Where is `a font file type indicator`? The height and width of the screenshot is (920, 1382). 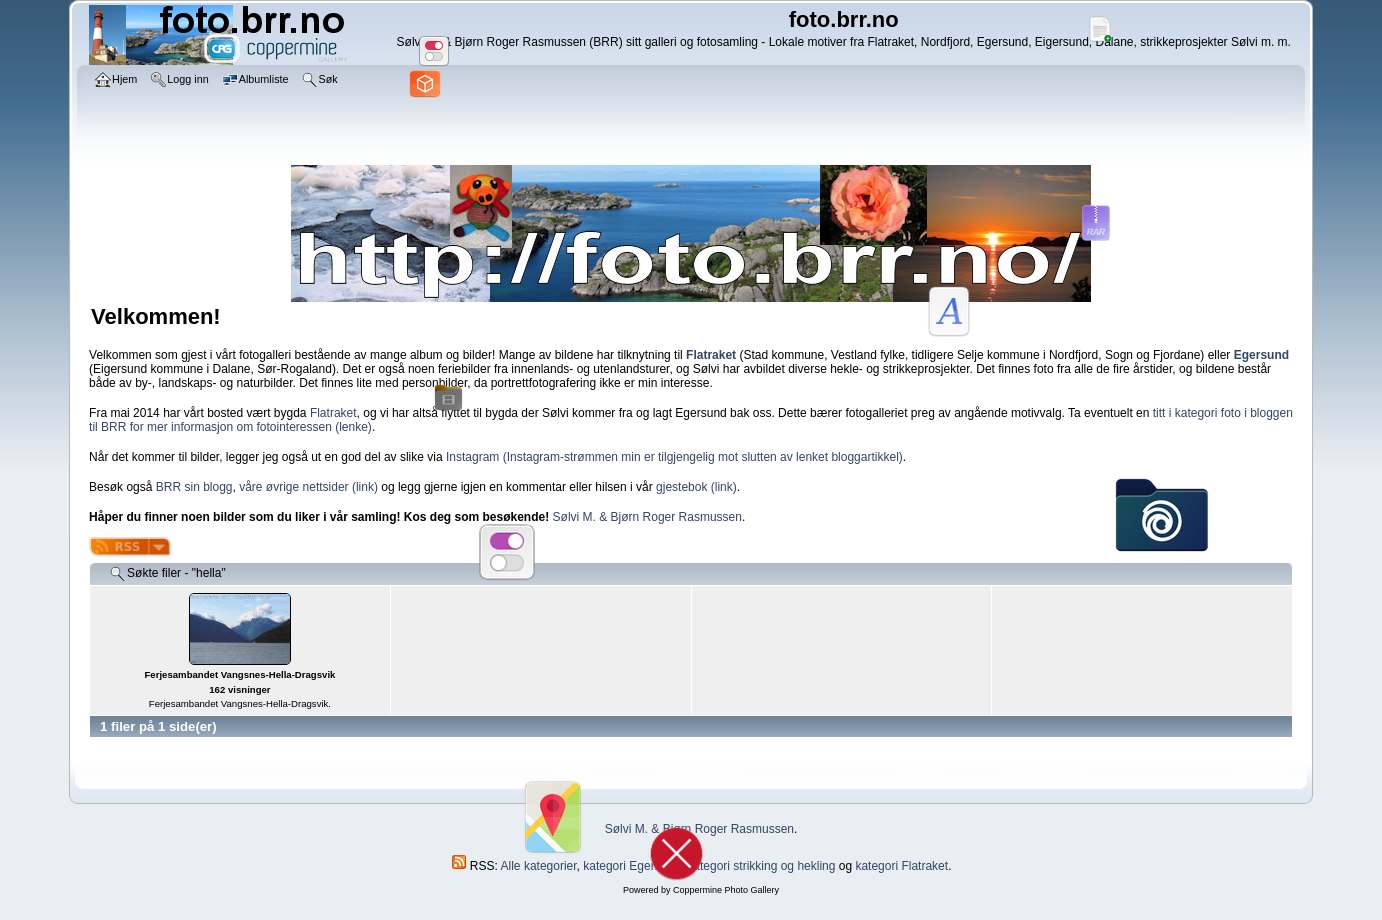
a font file type indicator is located at coordinates (949, 311).